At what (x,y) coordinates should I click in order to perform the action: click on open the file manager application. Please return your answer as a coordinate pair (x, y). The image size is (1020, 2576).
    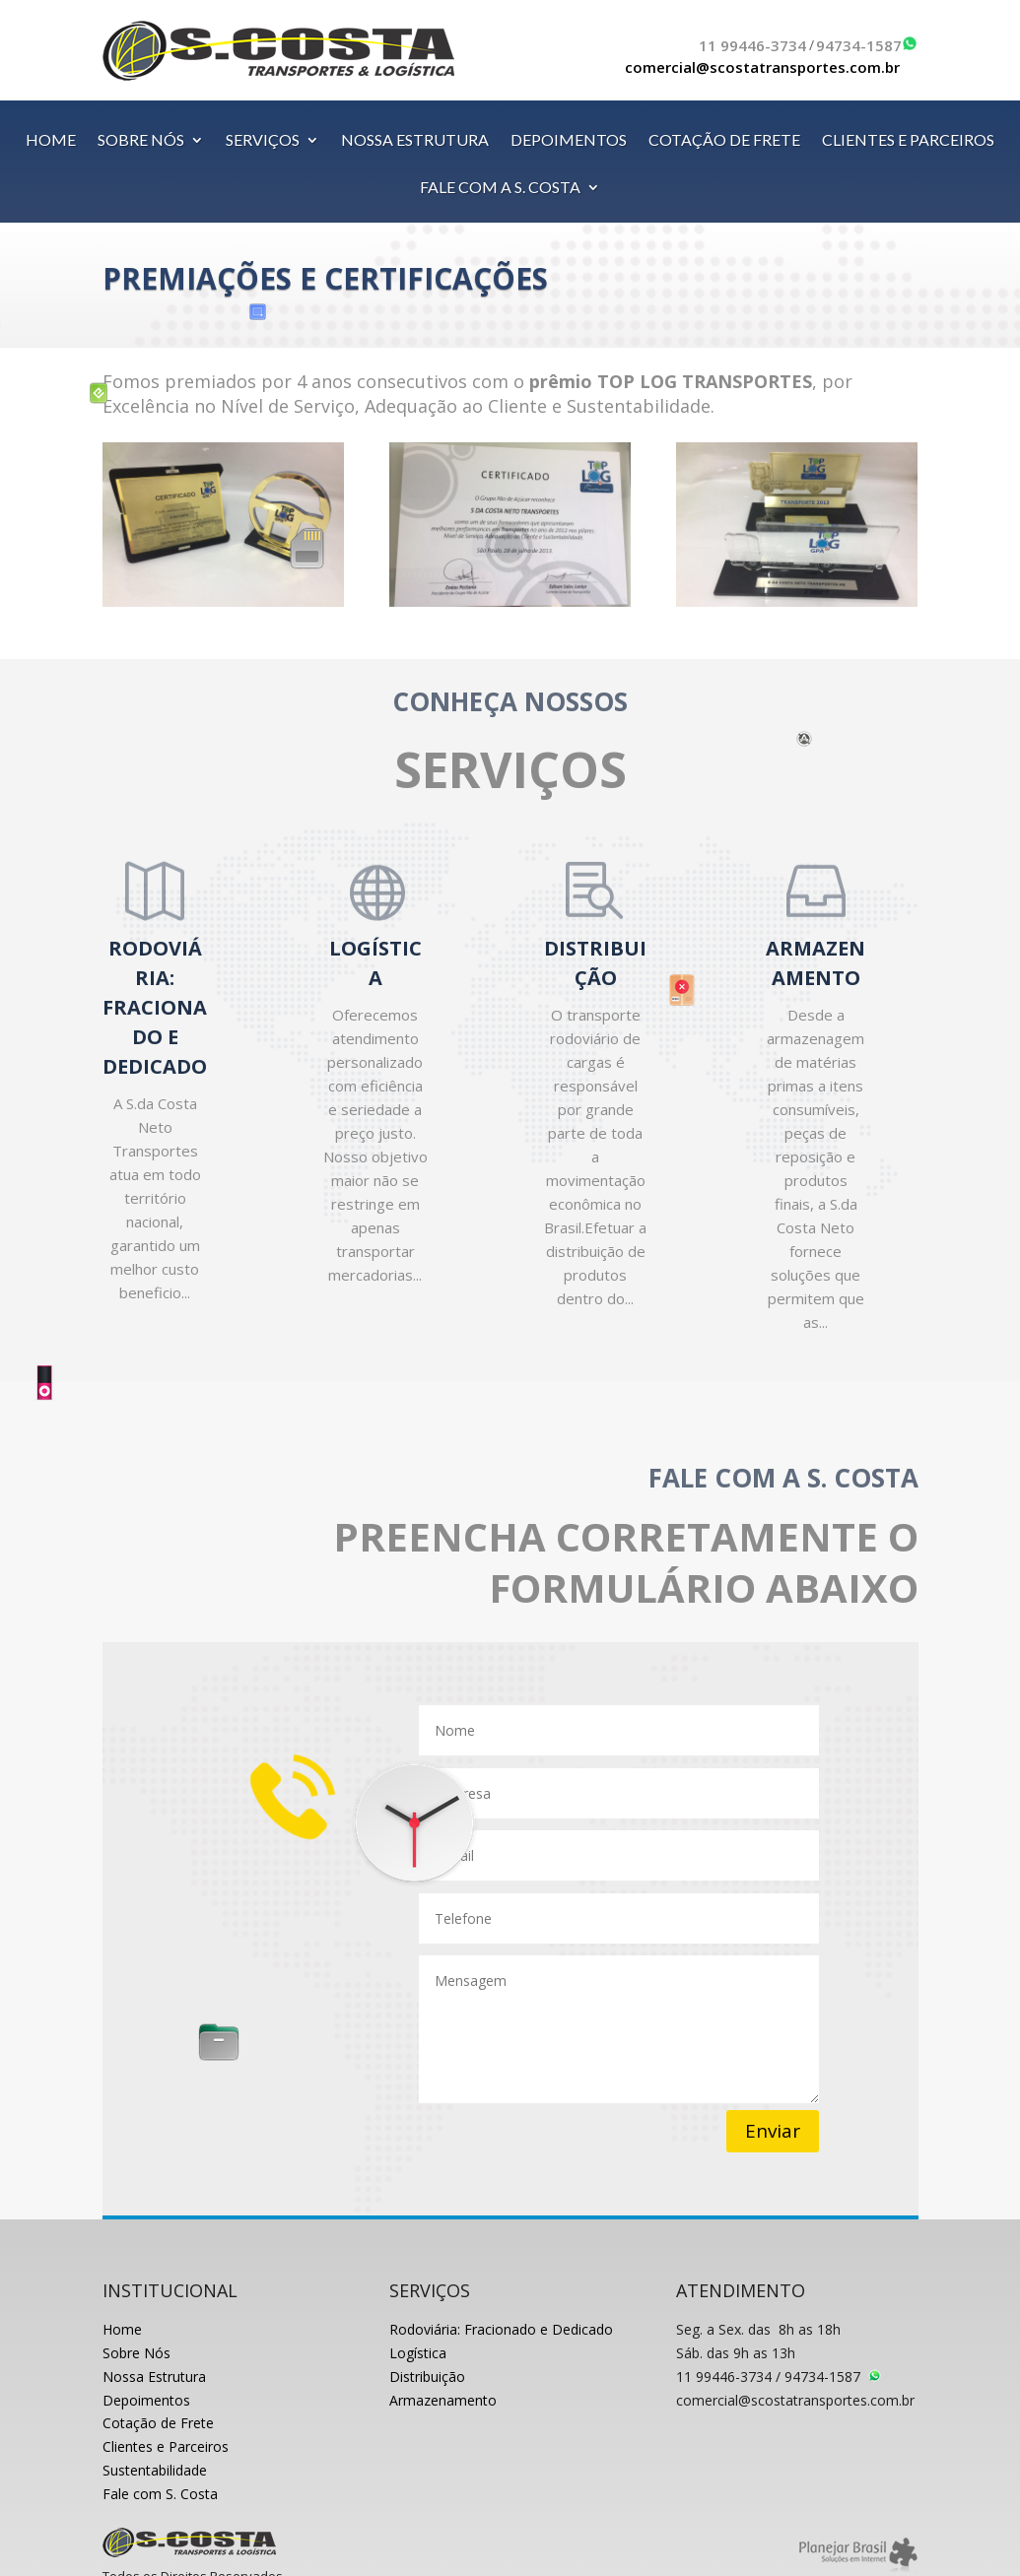
    Looking at the image, I should click on (219, 2042).